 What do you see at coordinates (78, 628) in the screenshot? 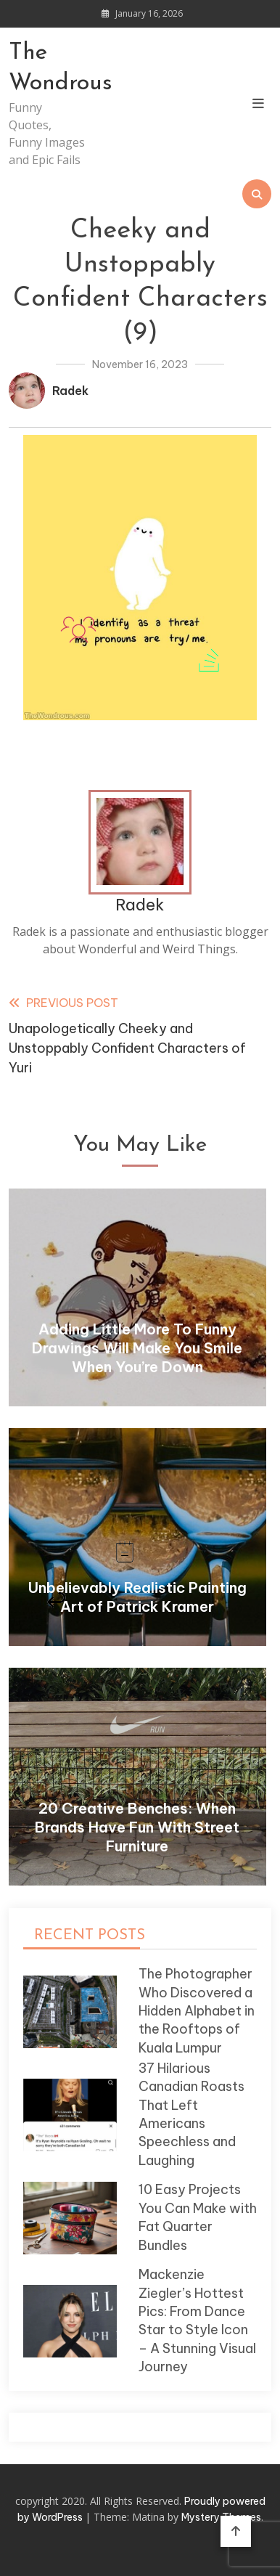
I see `view group members or team` at bounding box center [78, 628].